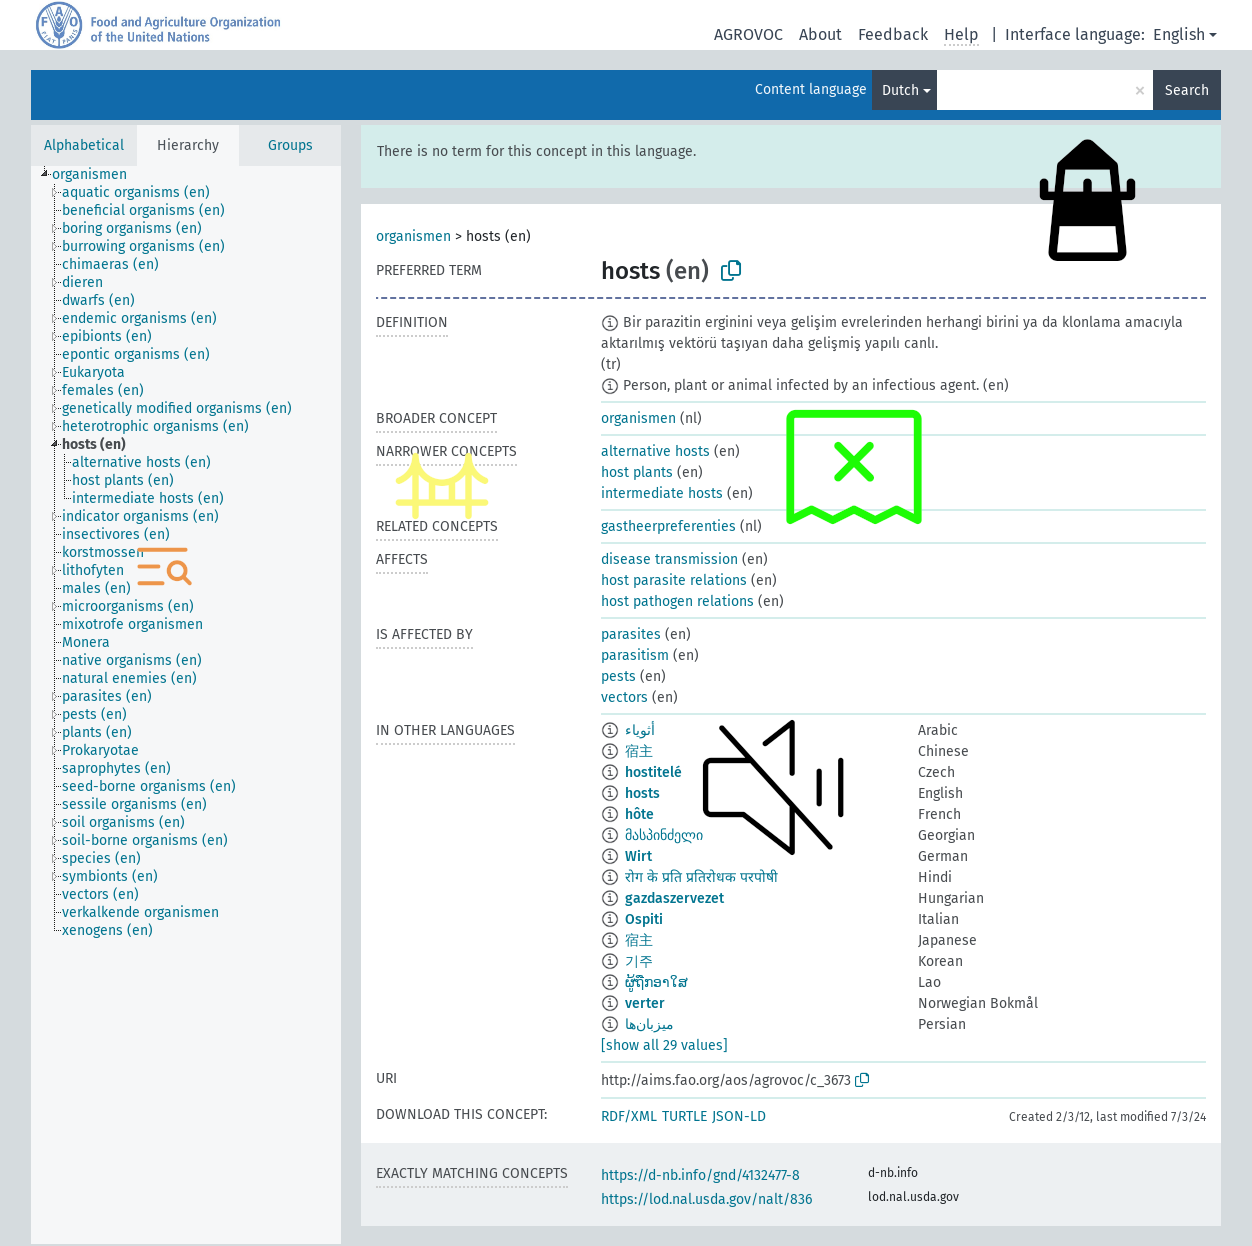  I want to click on access website accessibility or guidance features, so click(1087, 204).